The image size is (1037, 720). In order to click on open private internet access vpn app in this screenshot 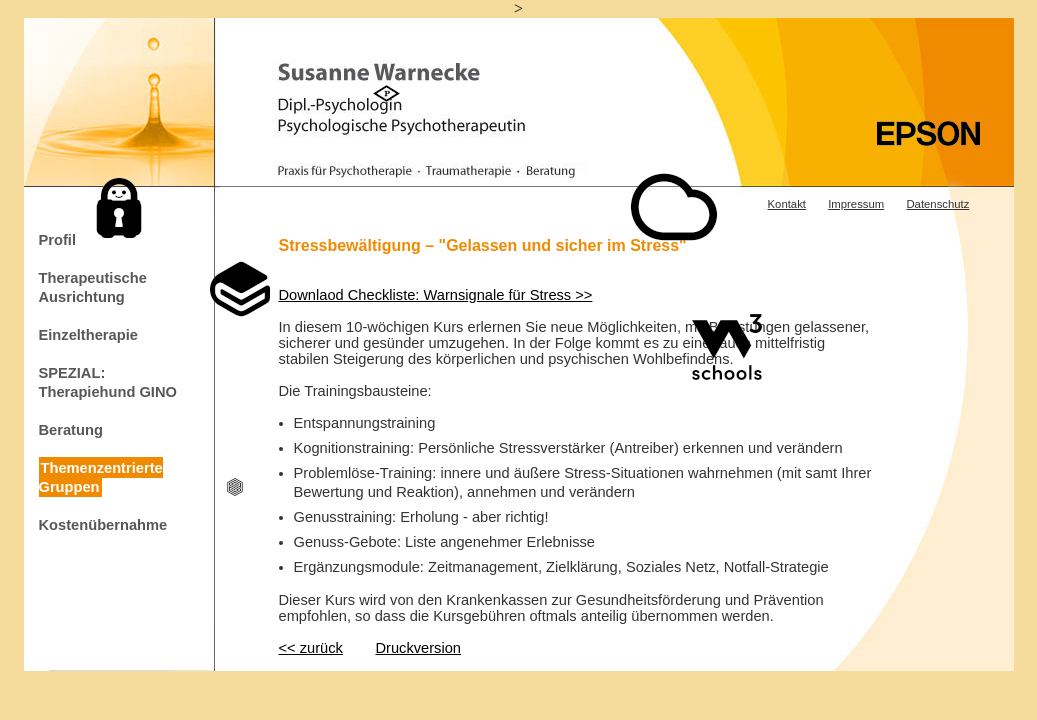, I will do `click(119, 208)`.